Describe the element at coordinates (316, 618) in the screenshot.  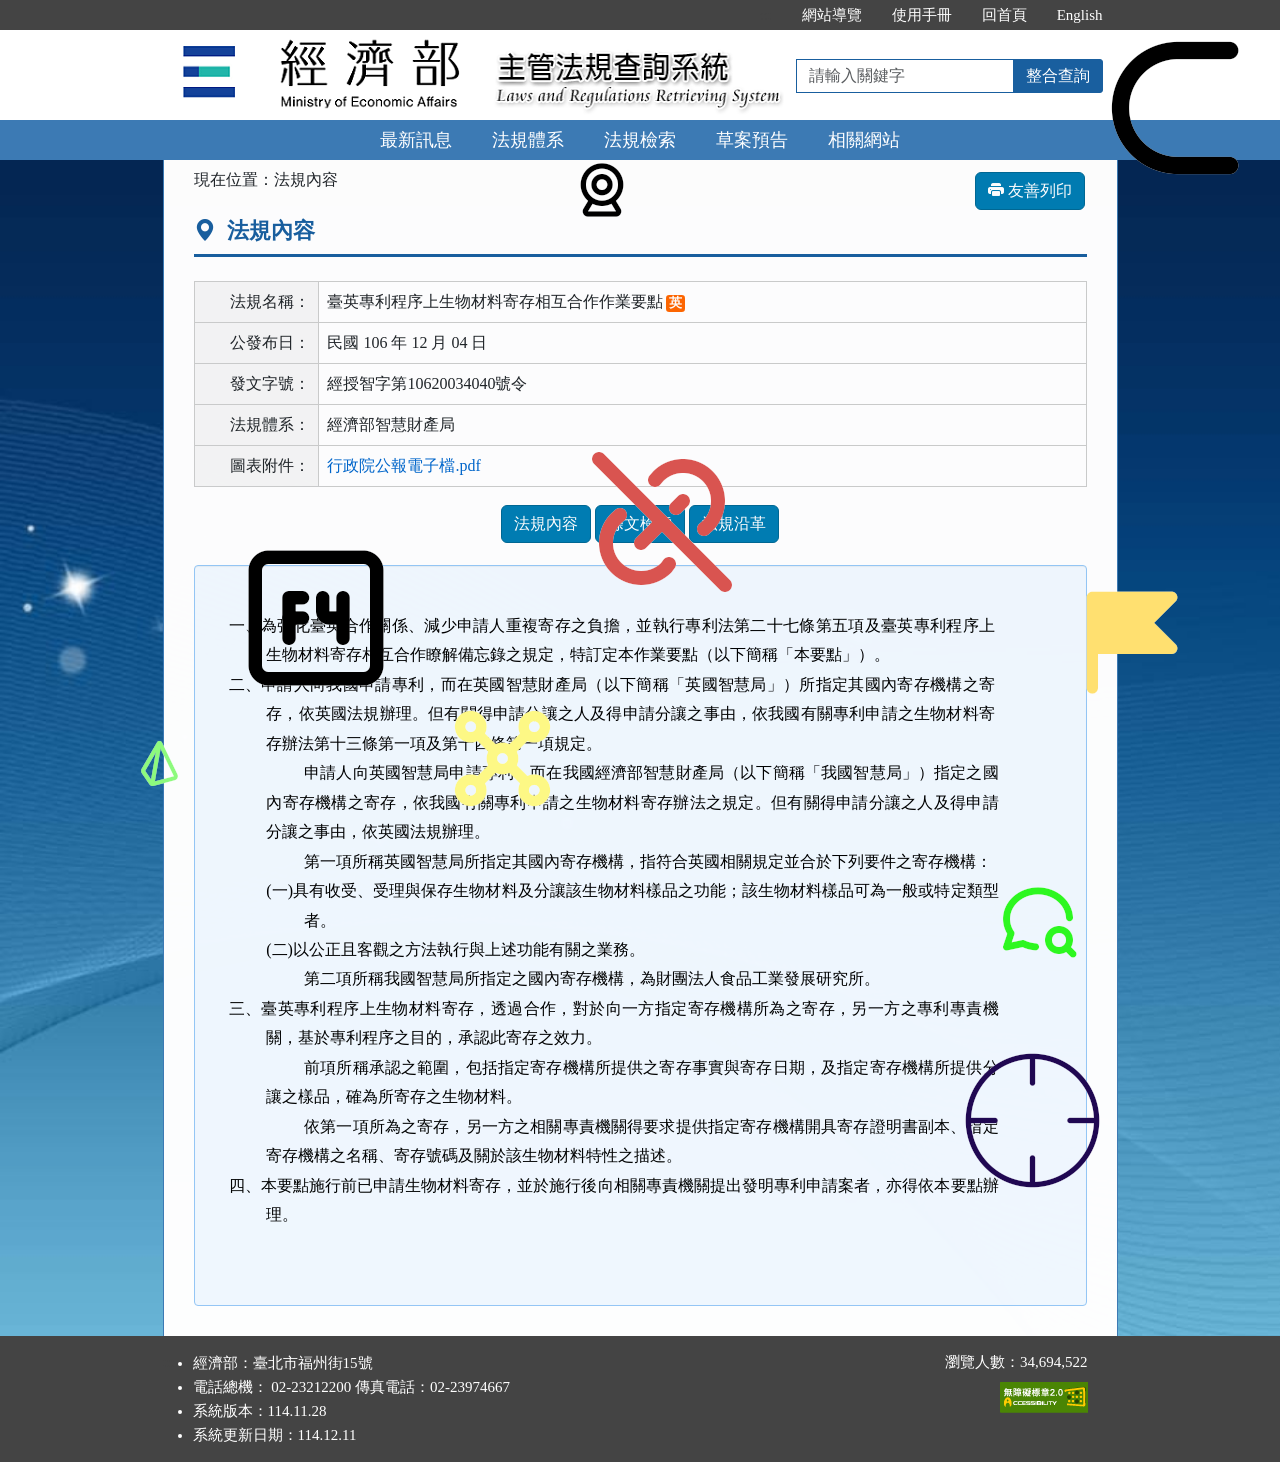
I see `press F4 keyboard shortcut` at that location.